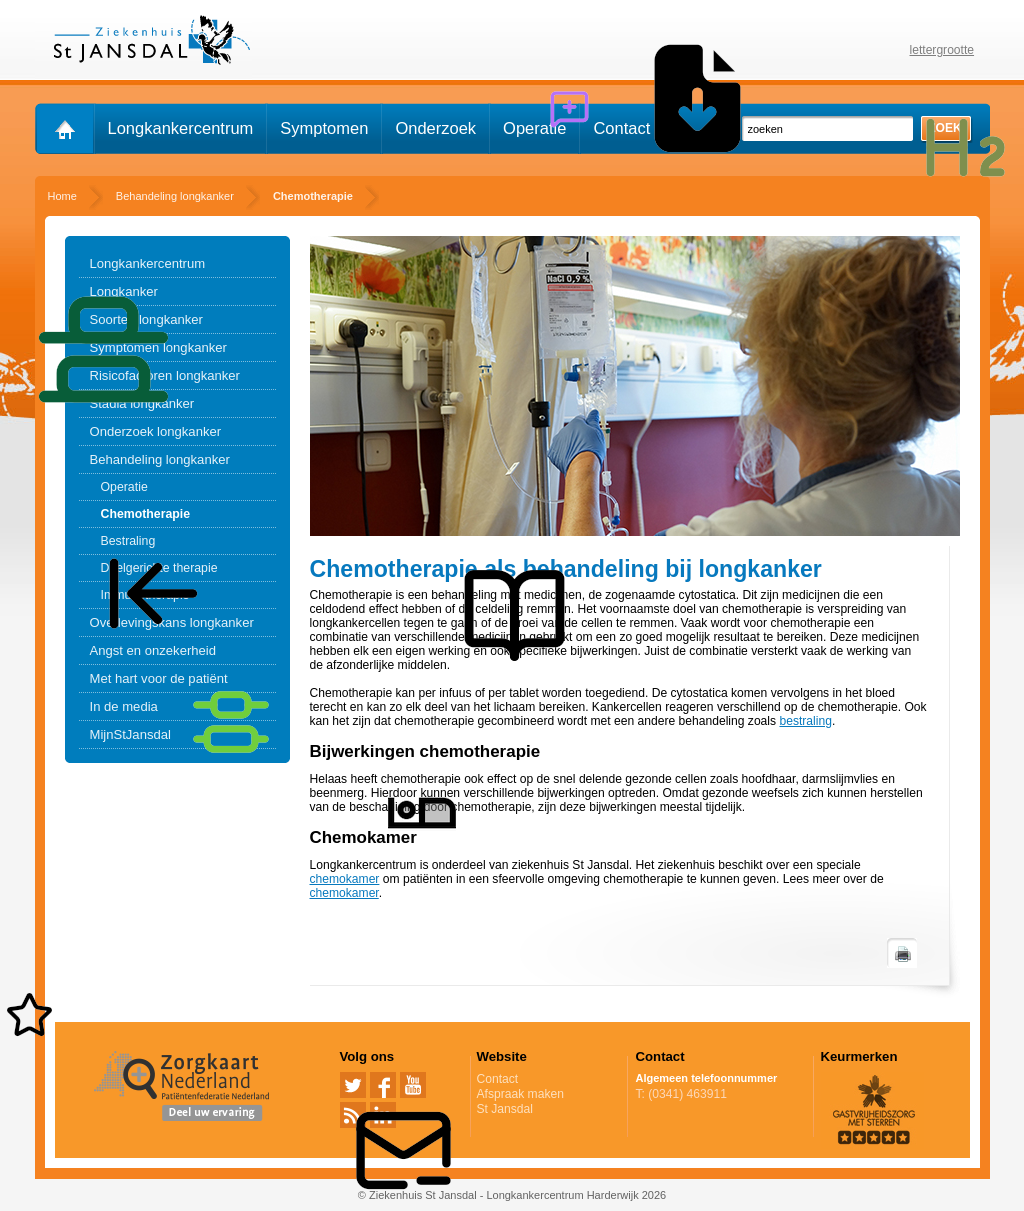 This screenshot has width=1024, height=1211. I want to click on select a first-class or business suite seat, so click(422, 813).